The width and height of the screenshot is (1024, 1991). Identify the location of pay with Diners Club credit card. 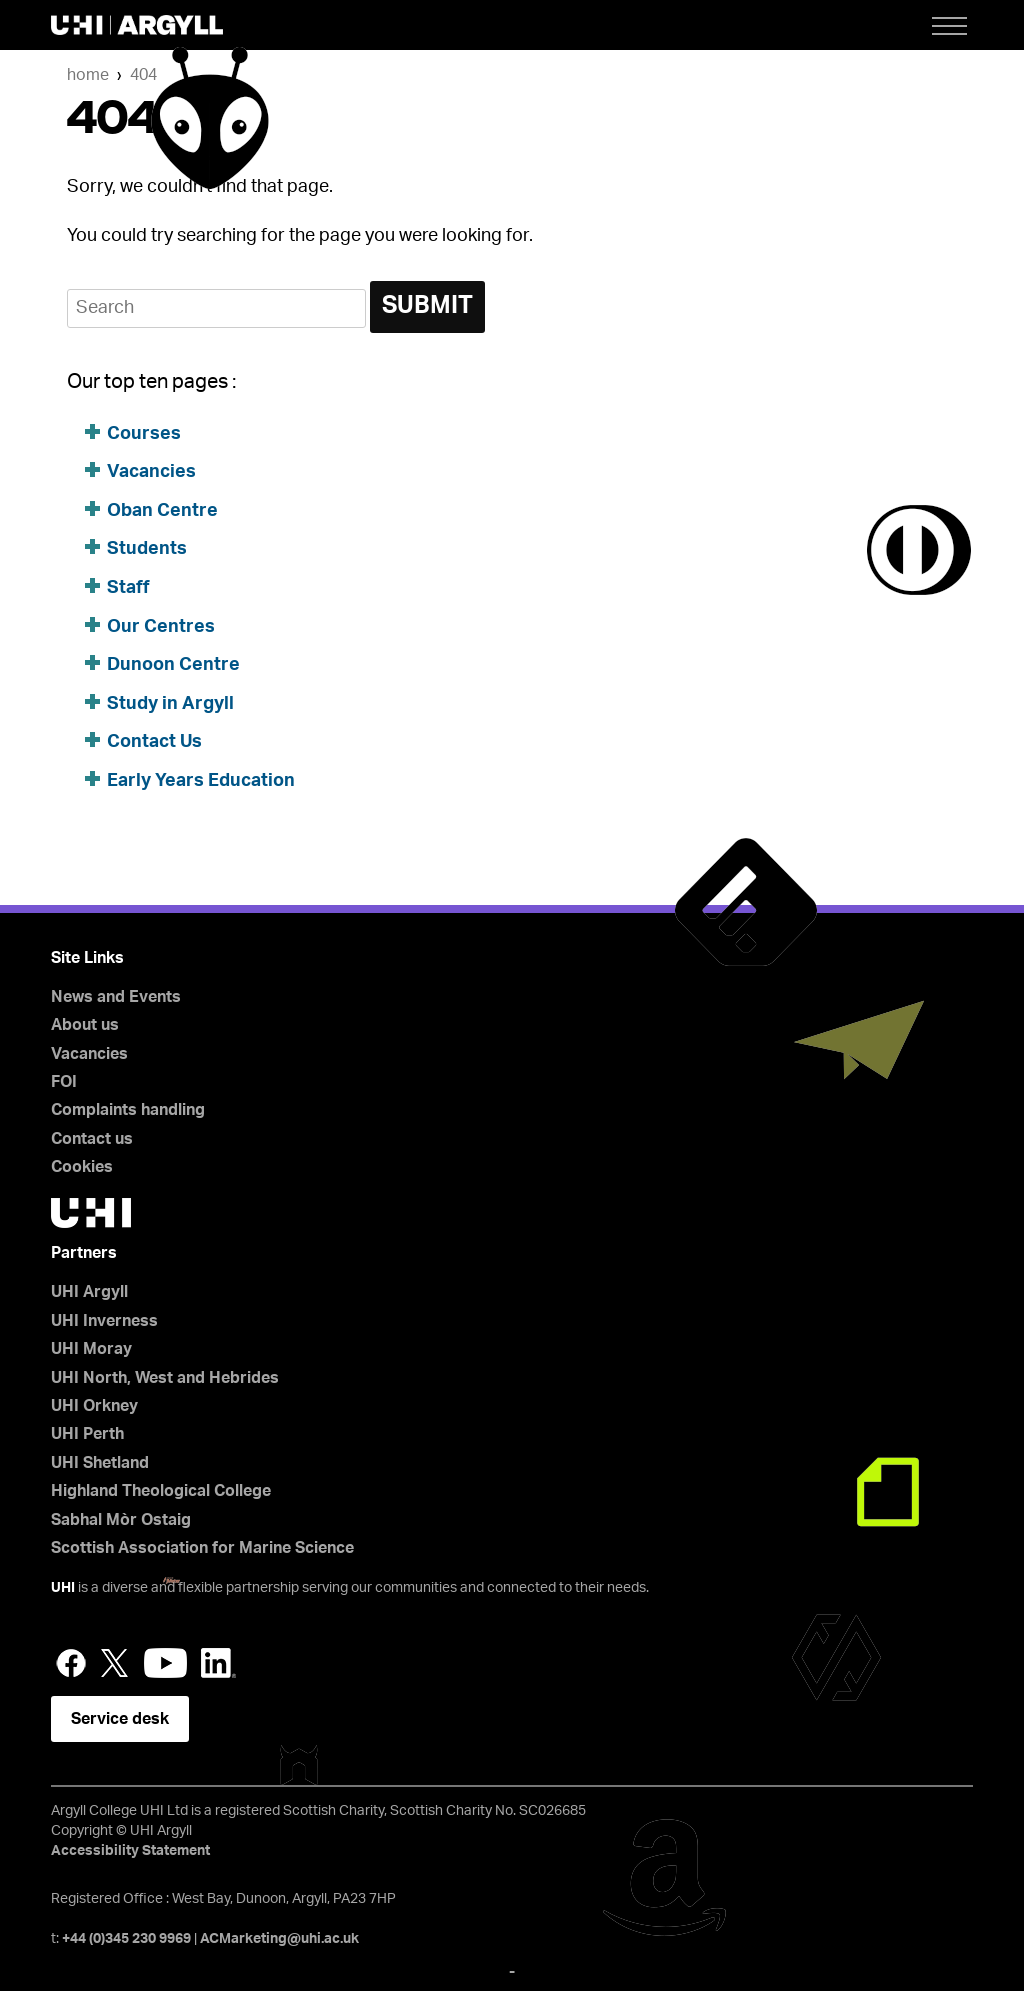
(919, 550).